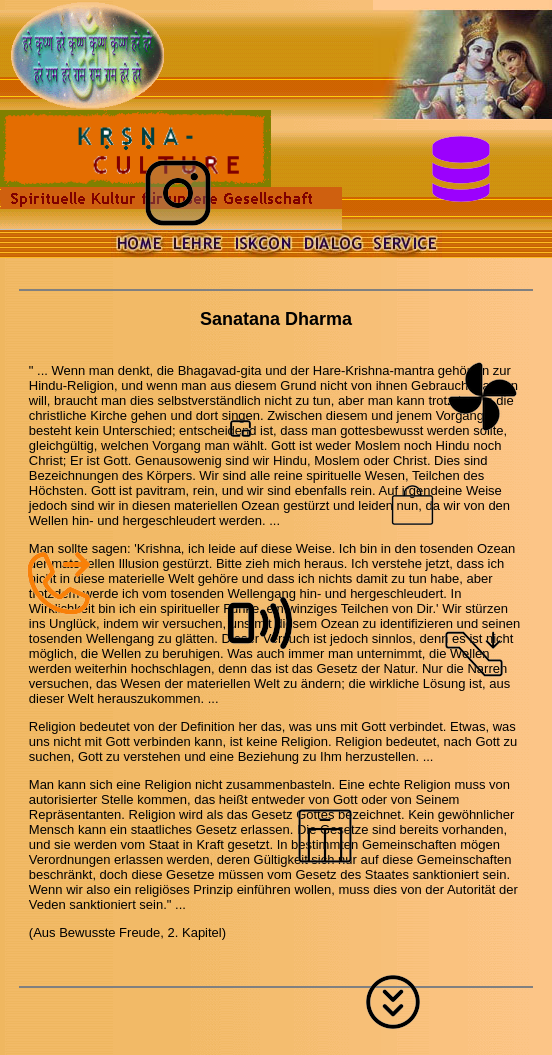 The height and width of the screenshot is (1055, 552). Describe the element at coordinates (461, 169) in the screenshot. I see `access database storage` at that location.